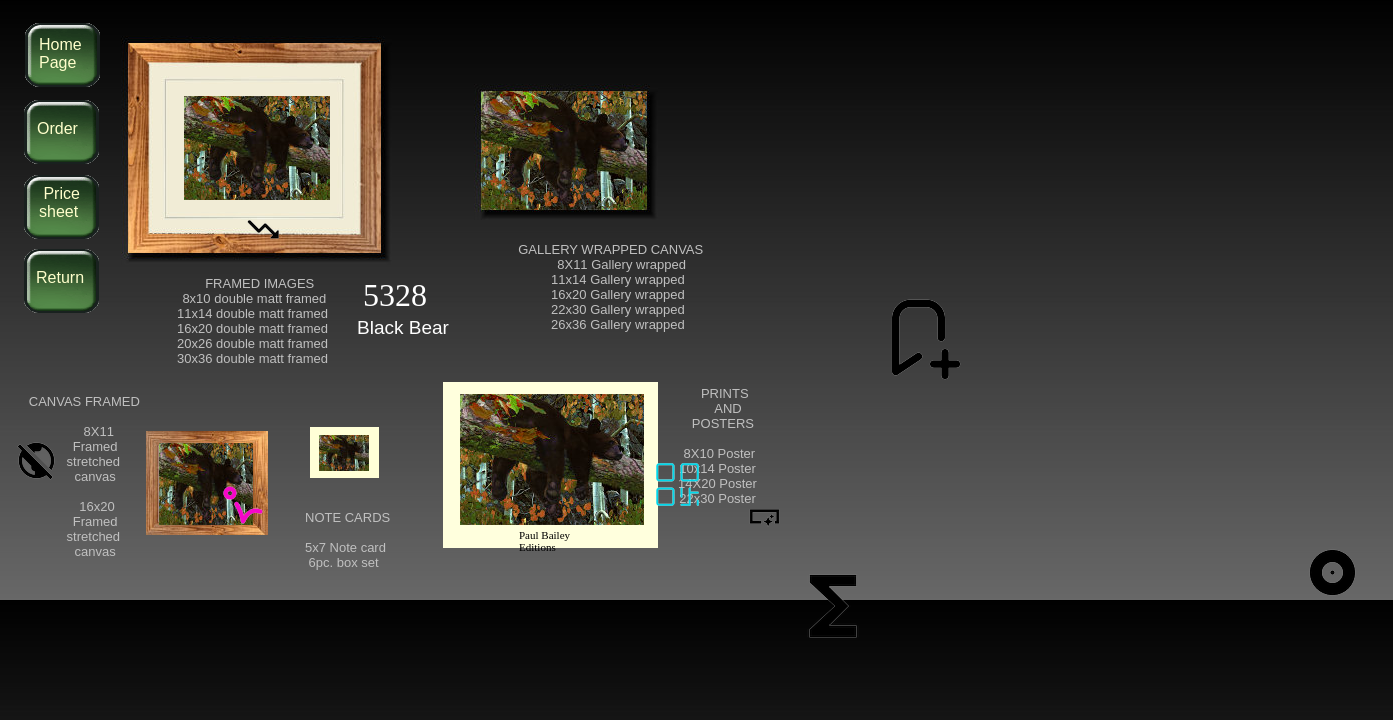  What do you see at coordinates (1332, 572) in the screenshot?
I see `access your music library or albums` at bounding box center [1332, 572].